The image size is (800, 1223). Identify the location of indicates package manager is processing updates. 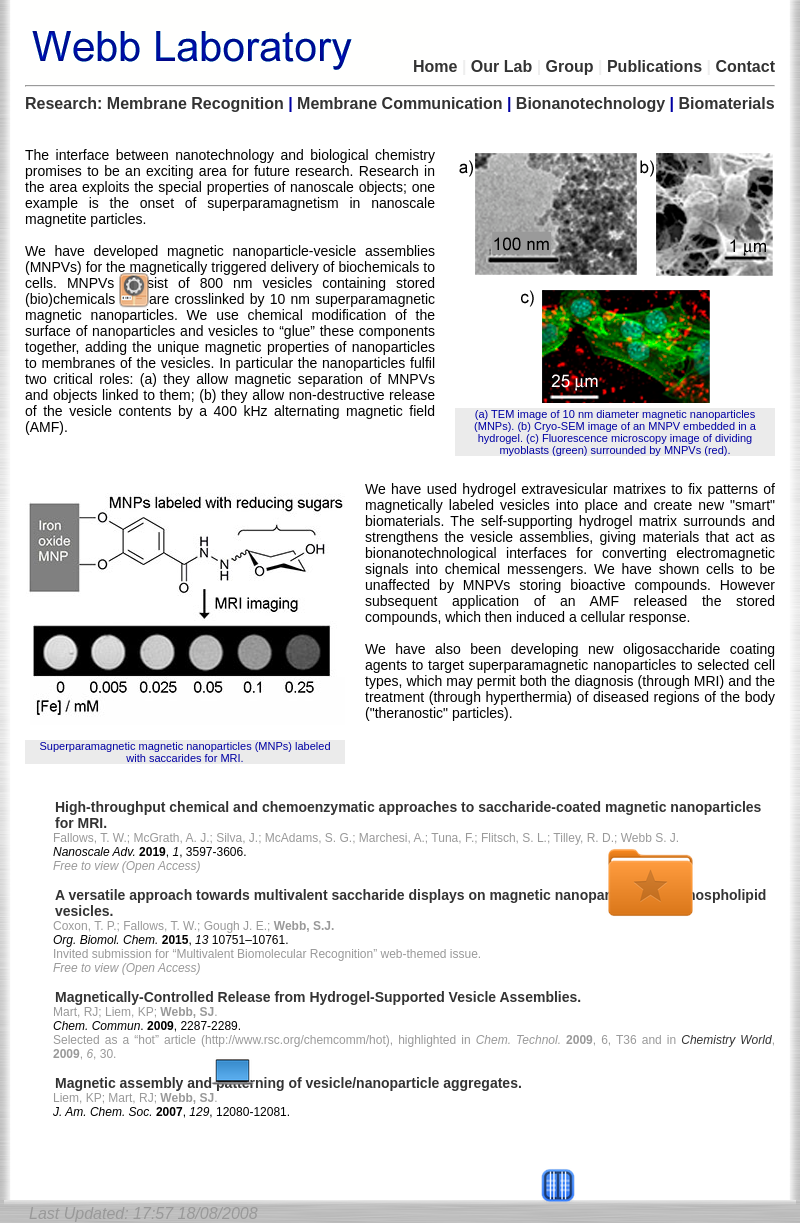
(134, 290).